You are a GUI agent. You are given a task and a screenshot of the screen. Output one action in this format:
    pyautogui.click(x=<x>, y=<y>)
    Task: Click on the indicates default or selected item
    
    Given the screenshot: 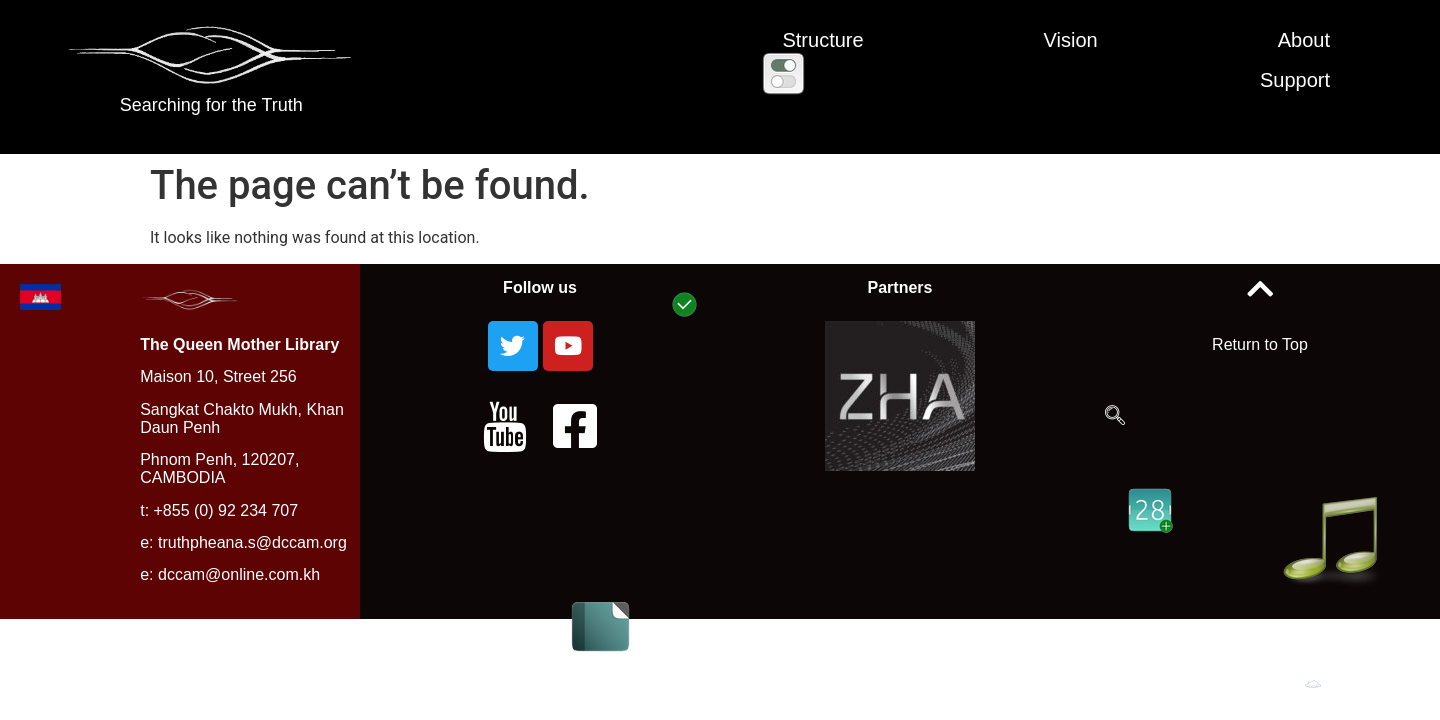 What is the action you would take?
    pyautogui.click(x=684, y=304)
    